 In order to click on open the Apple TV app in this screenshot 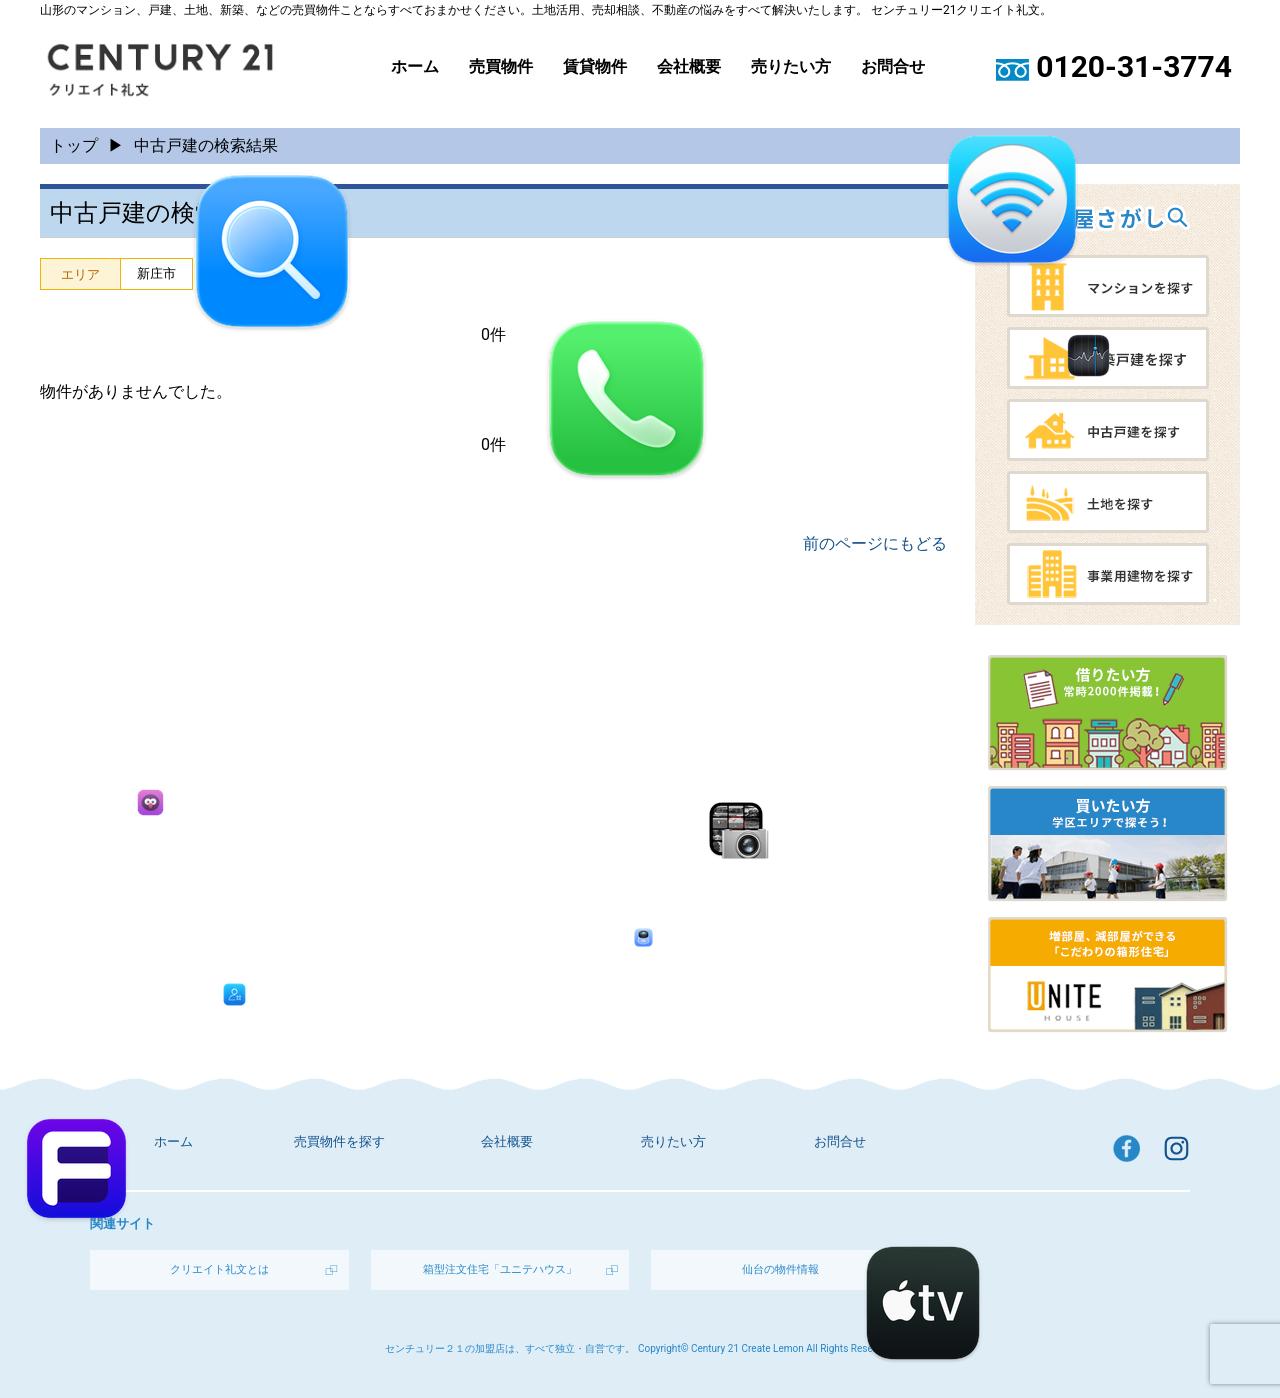, I will do `click(923, 1303)`.